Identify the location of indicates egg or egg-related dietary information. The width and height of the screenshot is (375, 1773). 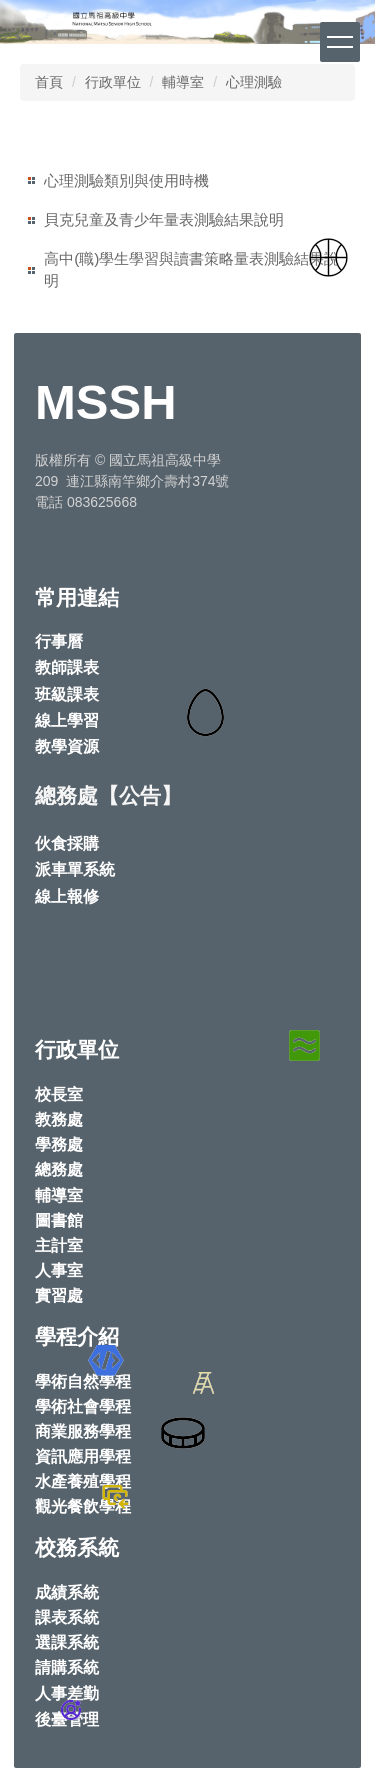
(205, 712).